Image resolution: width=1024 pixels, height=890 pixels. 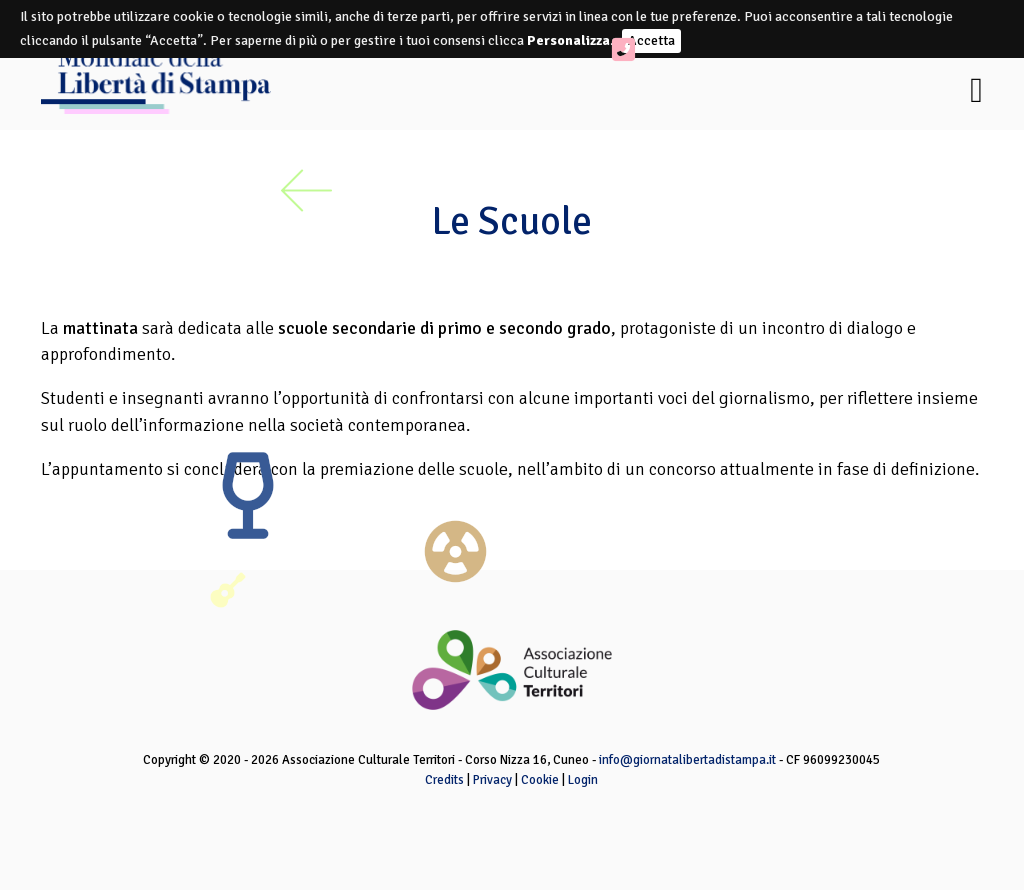 What do you see at coordinates (248, 493) in the screenshot?
I see `browse wine or beverage options` at bounding box center [248, 493].